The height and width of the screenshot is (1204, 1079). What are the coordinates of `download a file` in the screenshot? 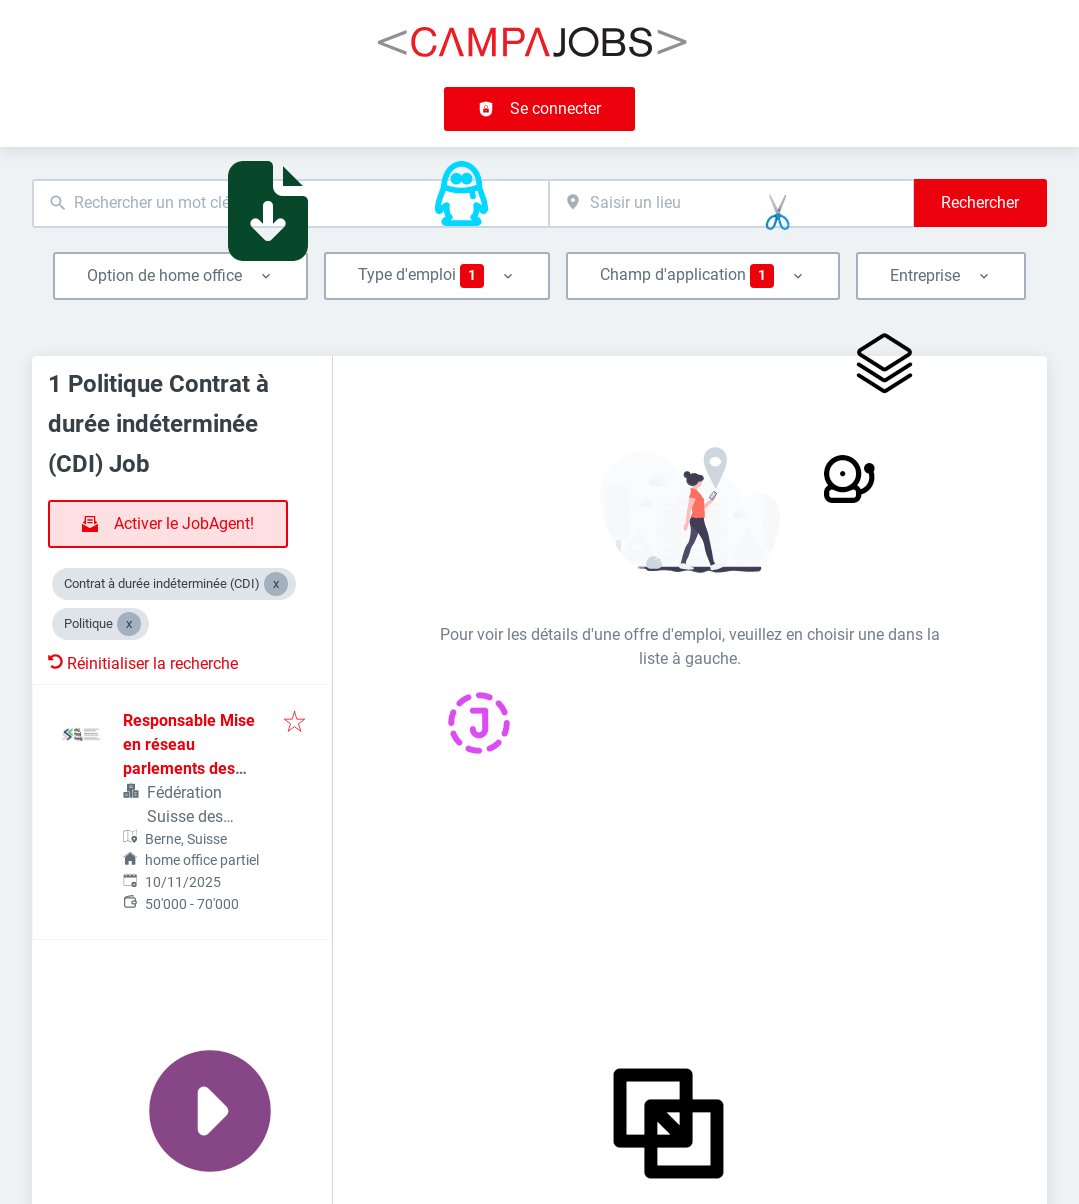 It's located at (268, 211).